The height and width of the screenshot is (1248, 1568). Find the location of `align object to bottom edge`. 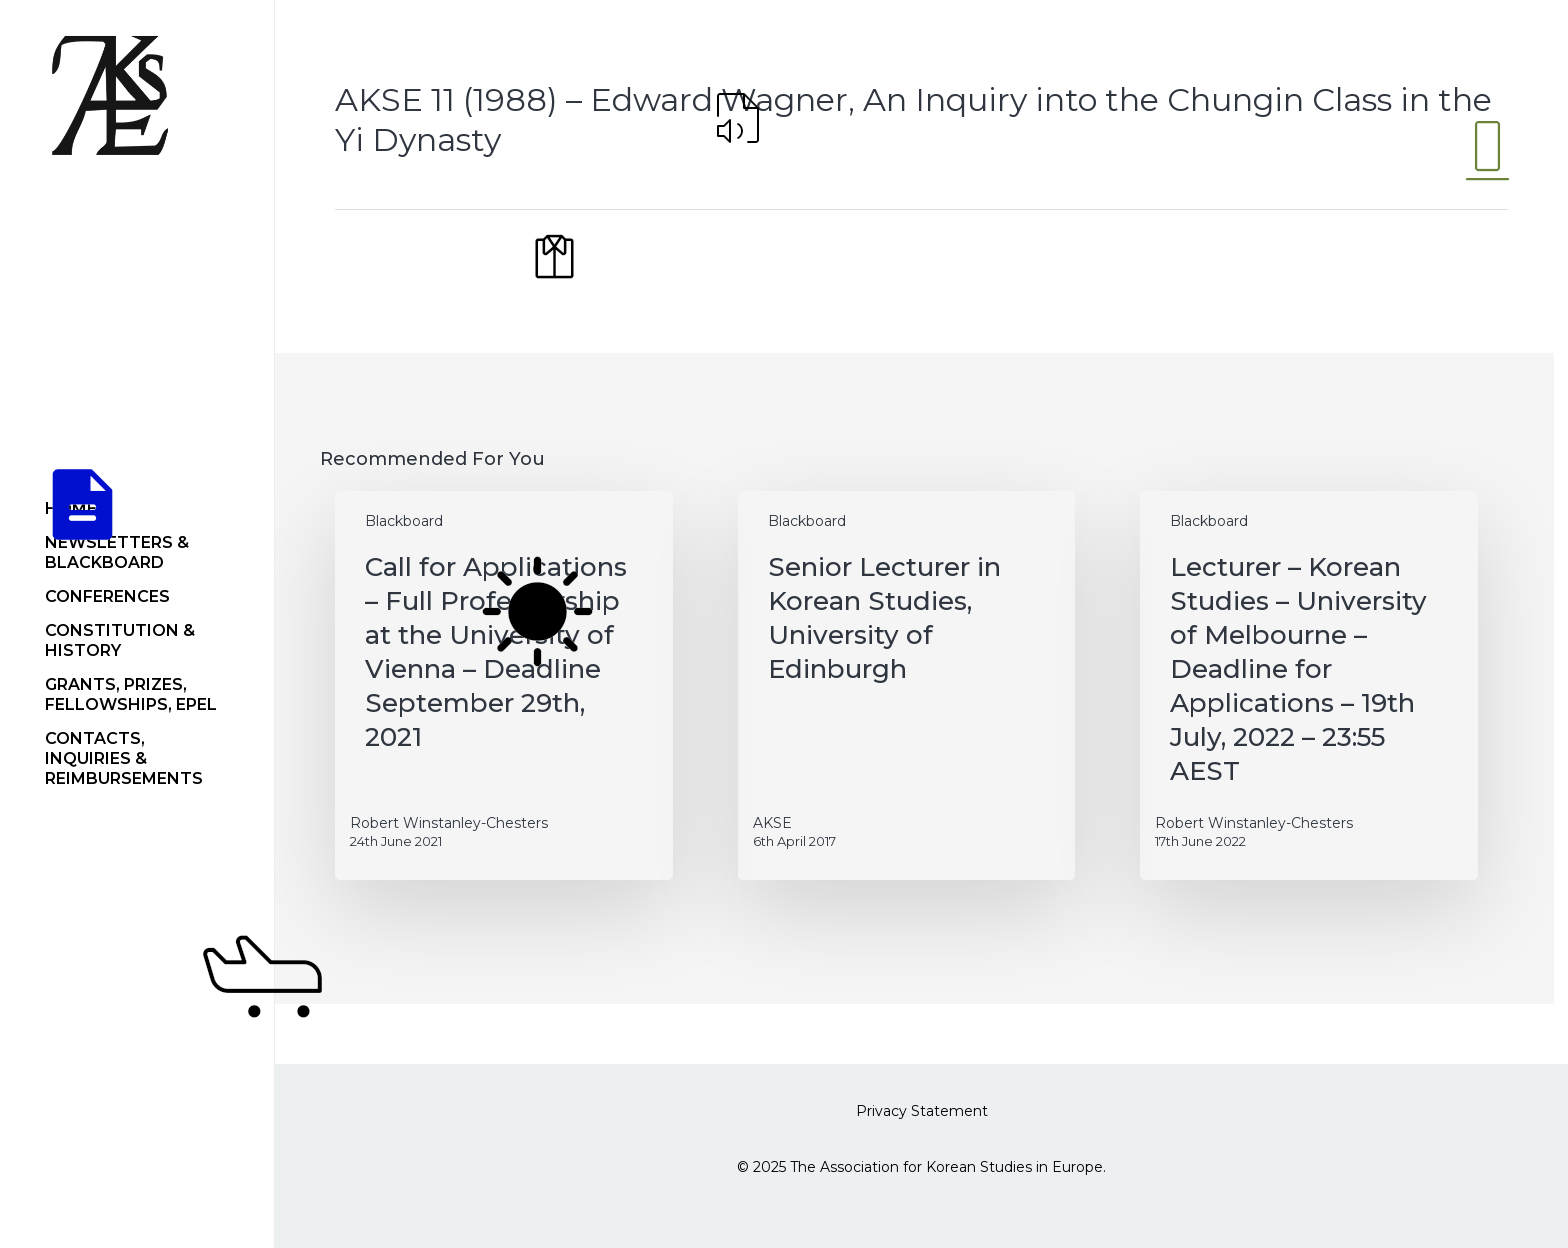

align object to bottom edge is located at coordinates (1487, 149).